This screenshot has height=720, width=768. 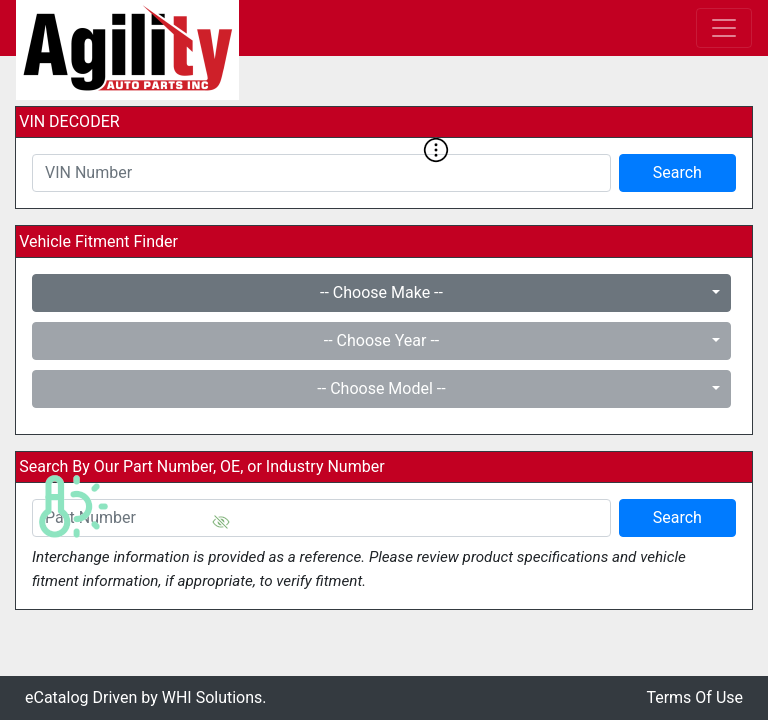 What do you see at coordinates (221, 522) in the screenshot?
I see `hide password or sensitive content` at bounding box center [221, 522].